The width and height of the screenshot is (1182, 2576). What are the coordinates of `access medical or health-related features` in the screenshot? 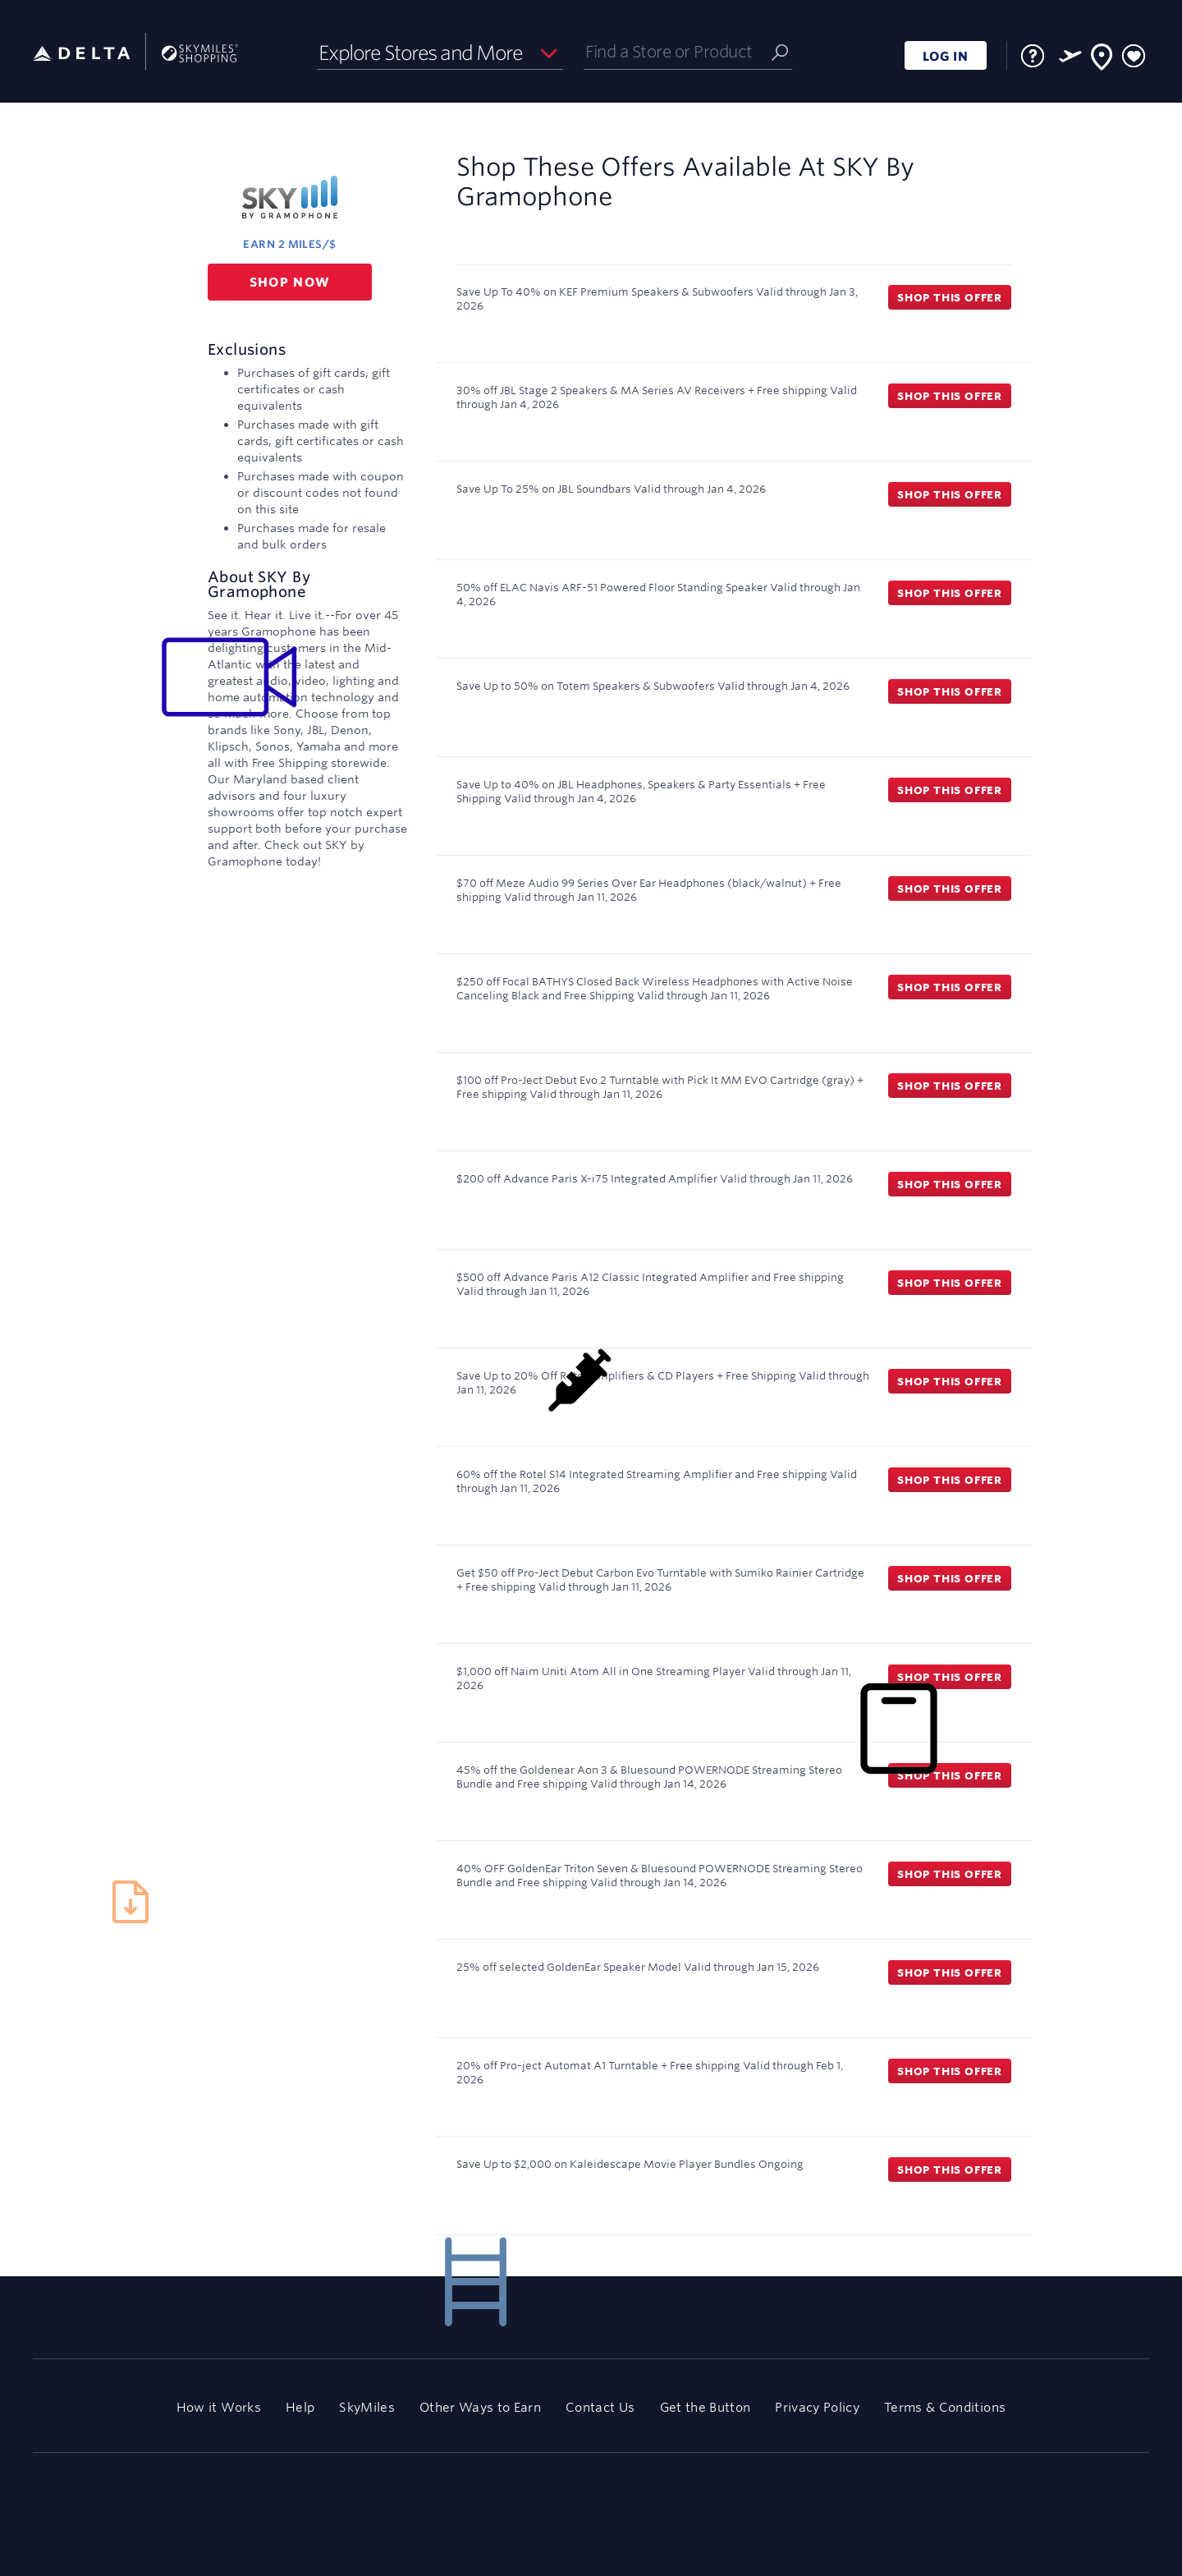 It's located at (578, 1381).